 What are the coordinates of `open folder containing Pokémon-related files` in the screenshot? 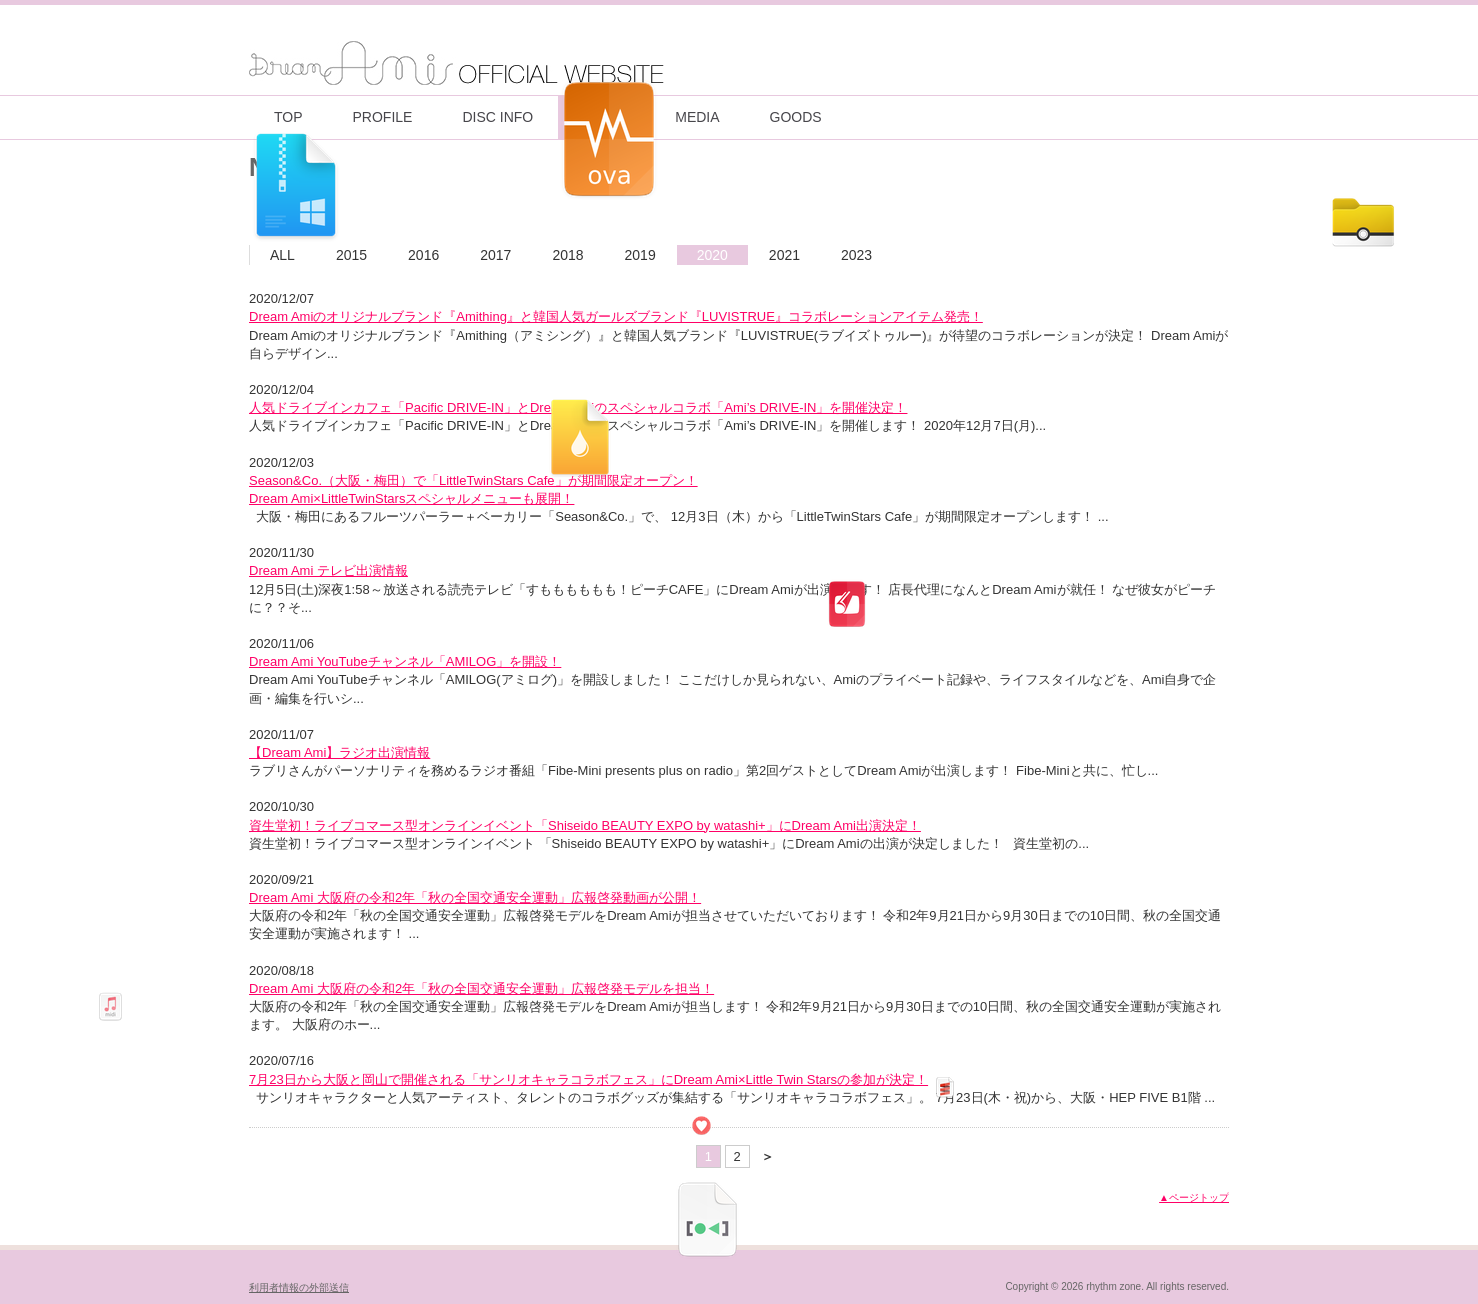 It's located at (1363, 224).